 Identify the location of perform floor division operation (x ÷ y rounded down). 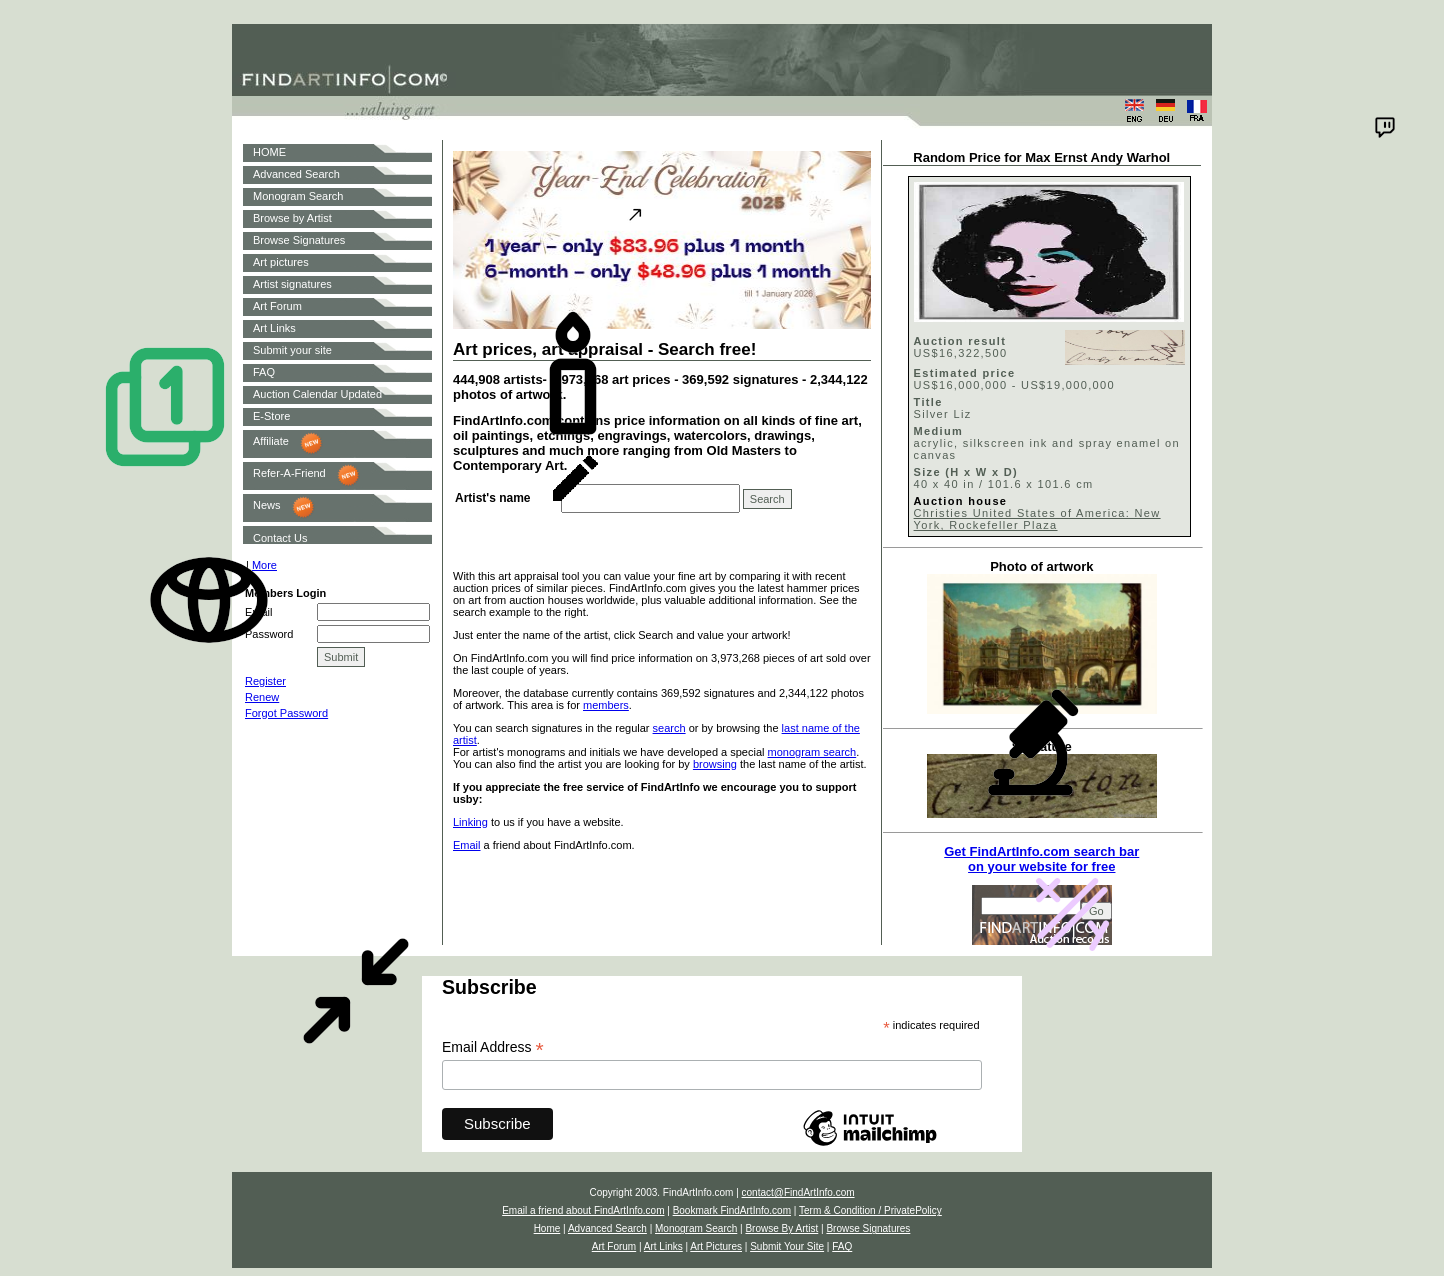
(1072, 914).